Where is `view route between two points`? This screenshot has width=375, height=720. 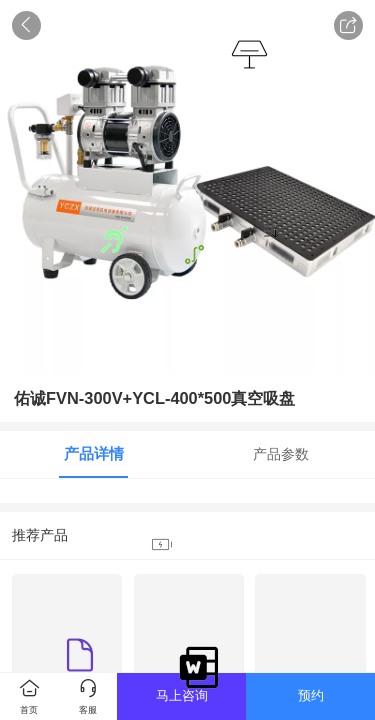
view route between two points is located at coordinates (194, 254).